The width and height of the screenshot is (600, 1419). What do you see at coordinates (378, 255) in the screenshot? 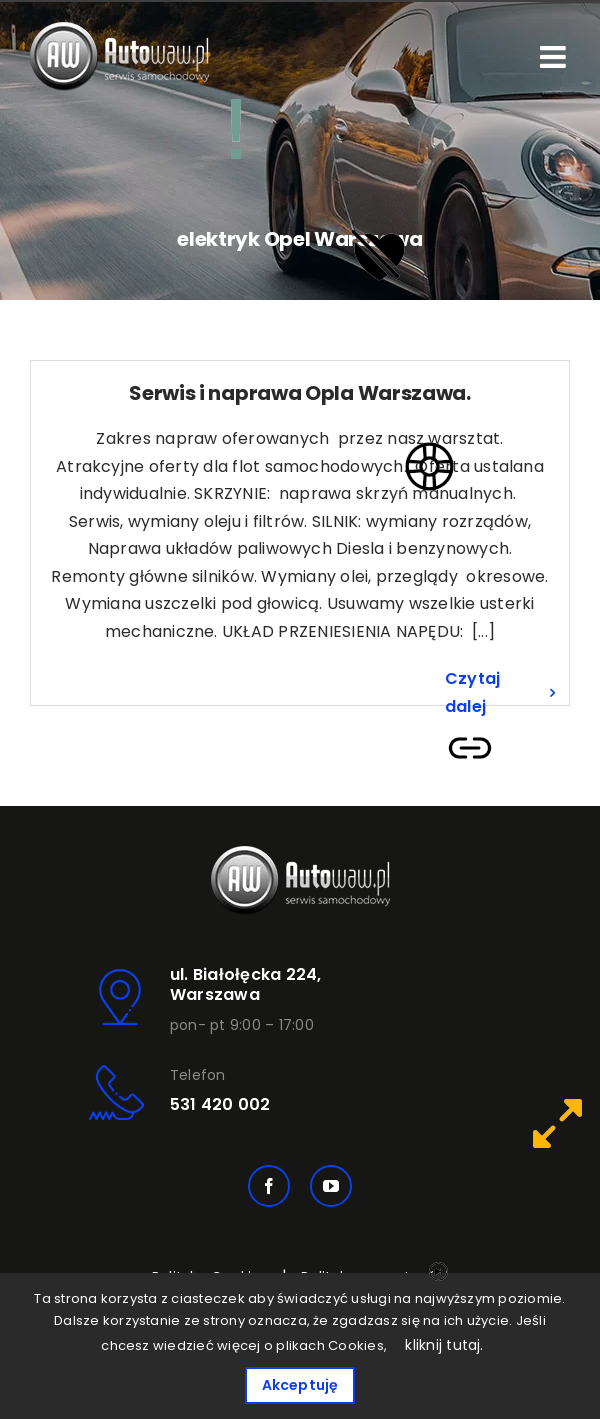
I see `remove from favorites` at bounding box center [378, 255].